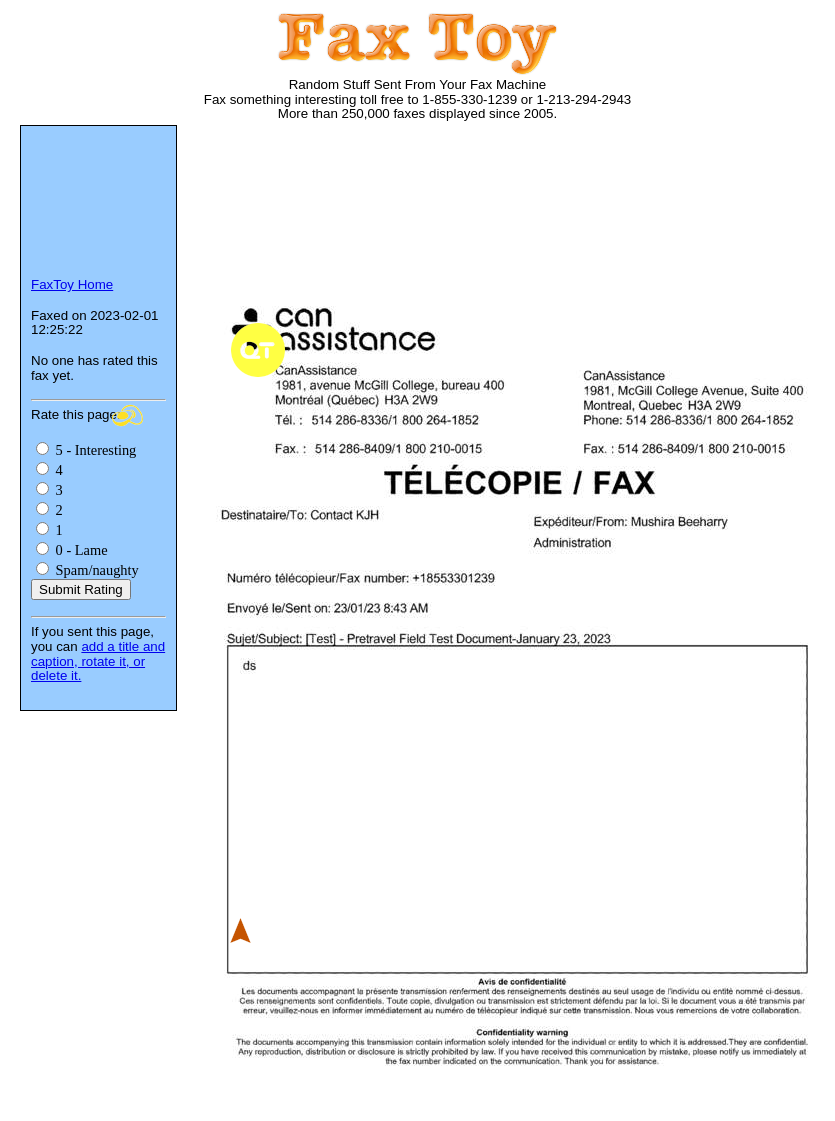 This screenshot has height=1121, width=835. Describe the element at coordinates (258, 350) in the screenshot. I see `quicktype app or service logo` at that location.